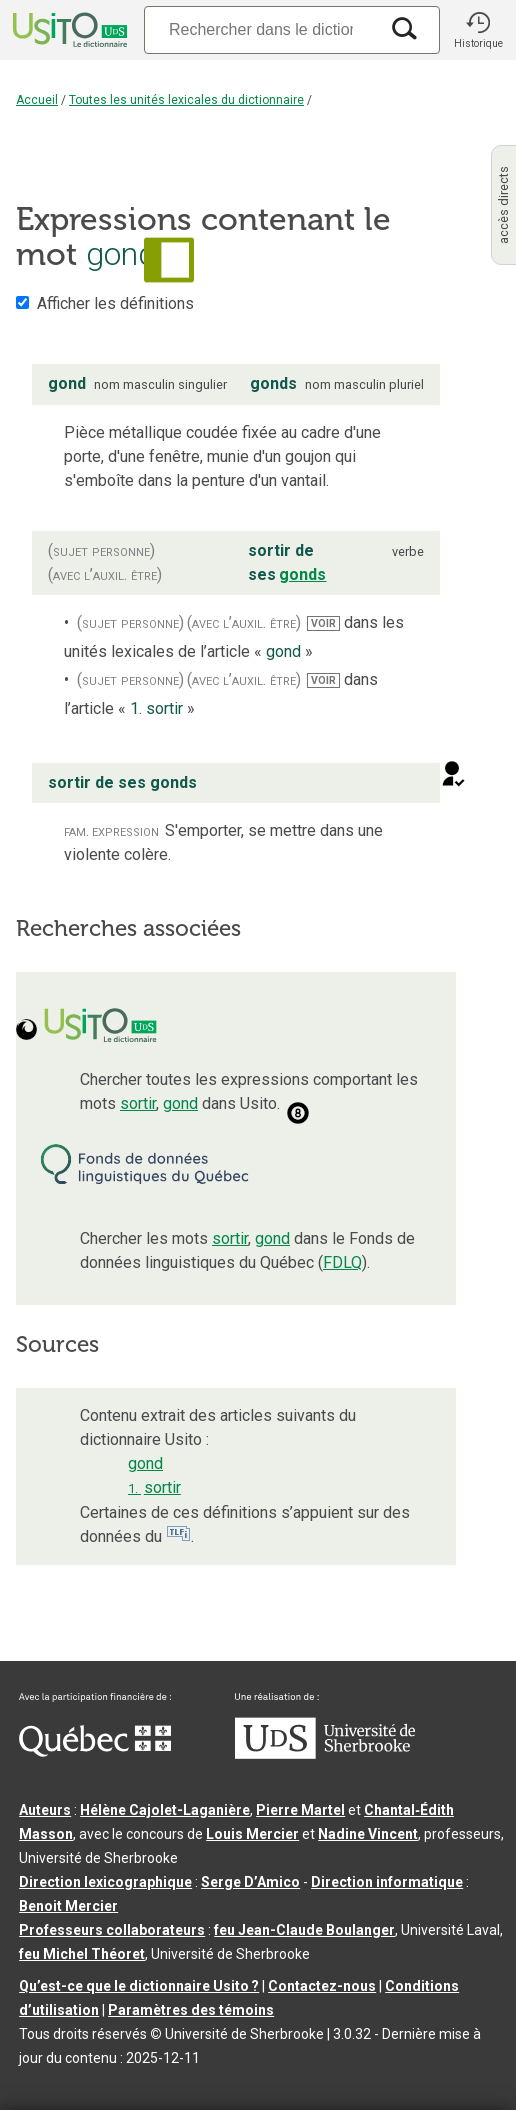  Describe the element at coordinates (298, 1113) in the screenshot. I see `access billiards or pool game` at that location.